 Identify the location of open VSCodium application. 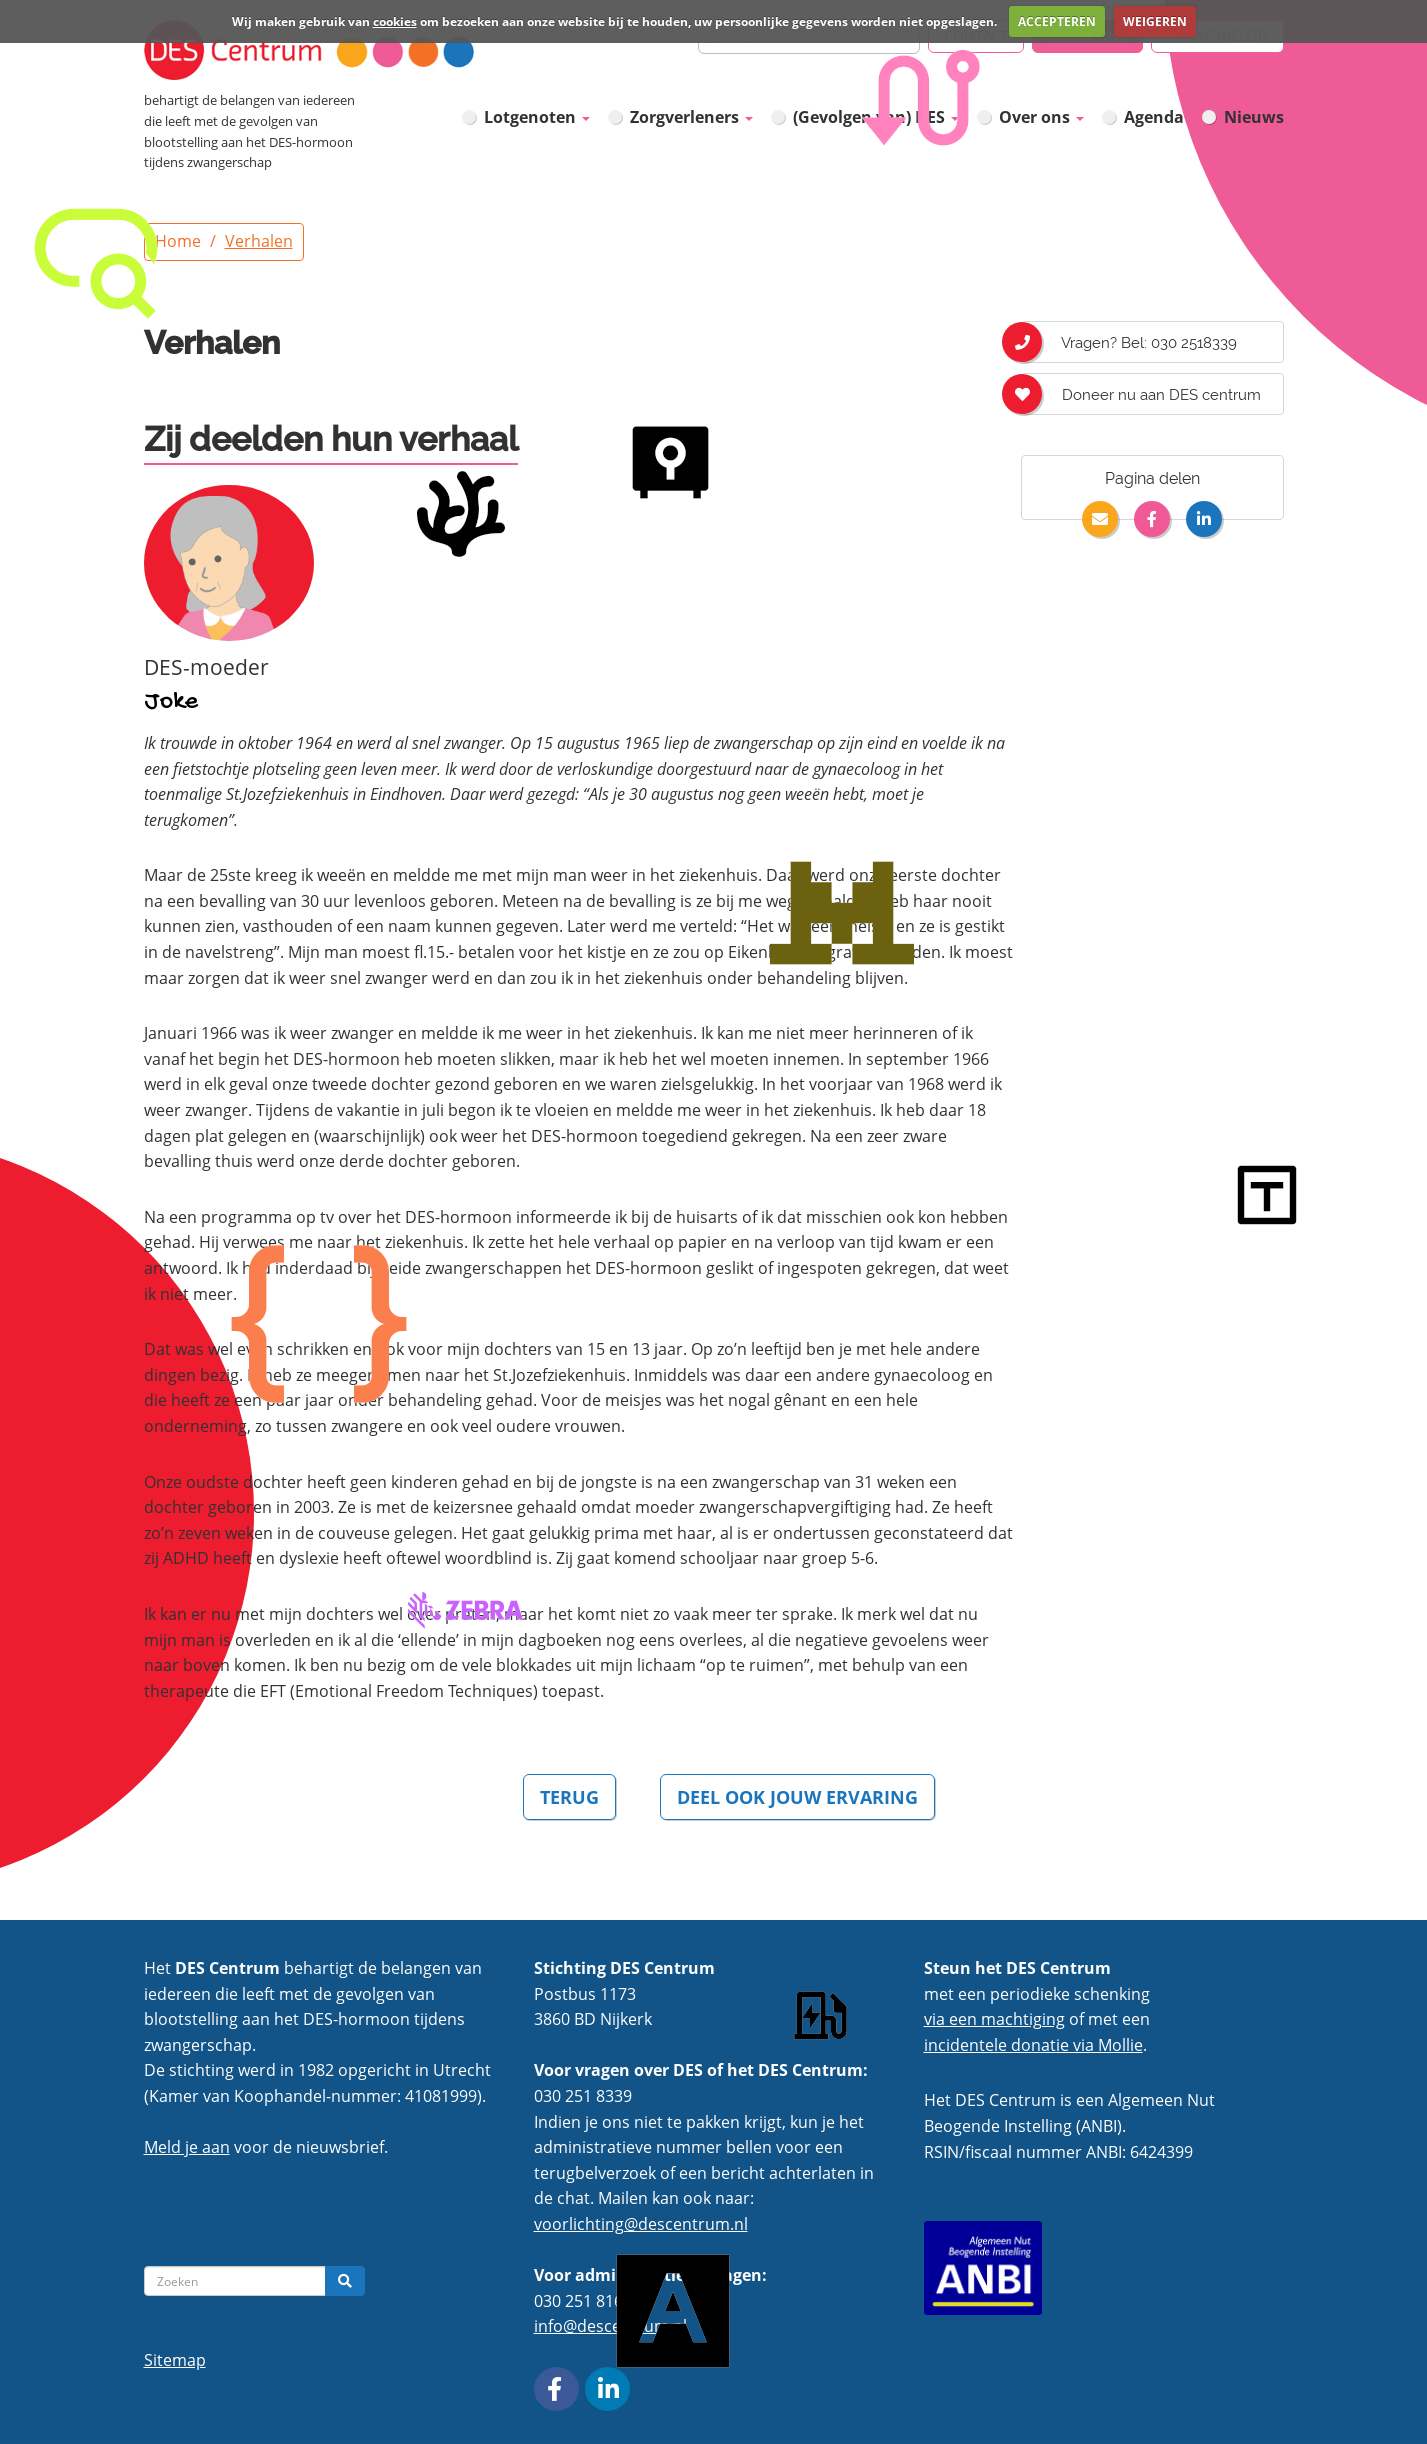
(461, 514).